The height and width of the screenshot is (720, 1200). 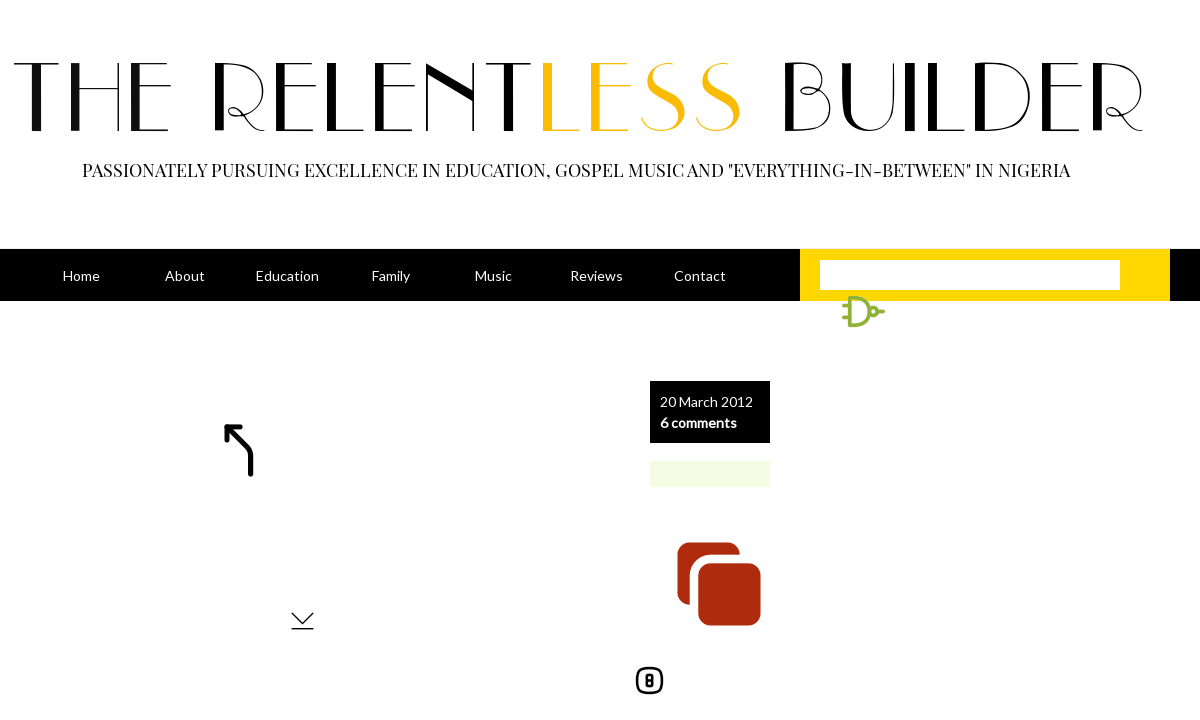 I want to click on bear left at the next turn, so click(x=237, y=450).